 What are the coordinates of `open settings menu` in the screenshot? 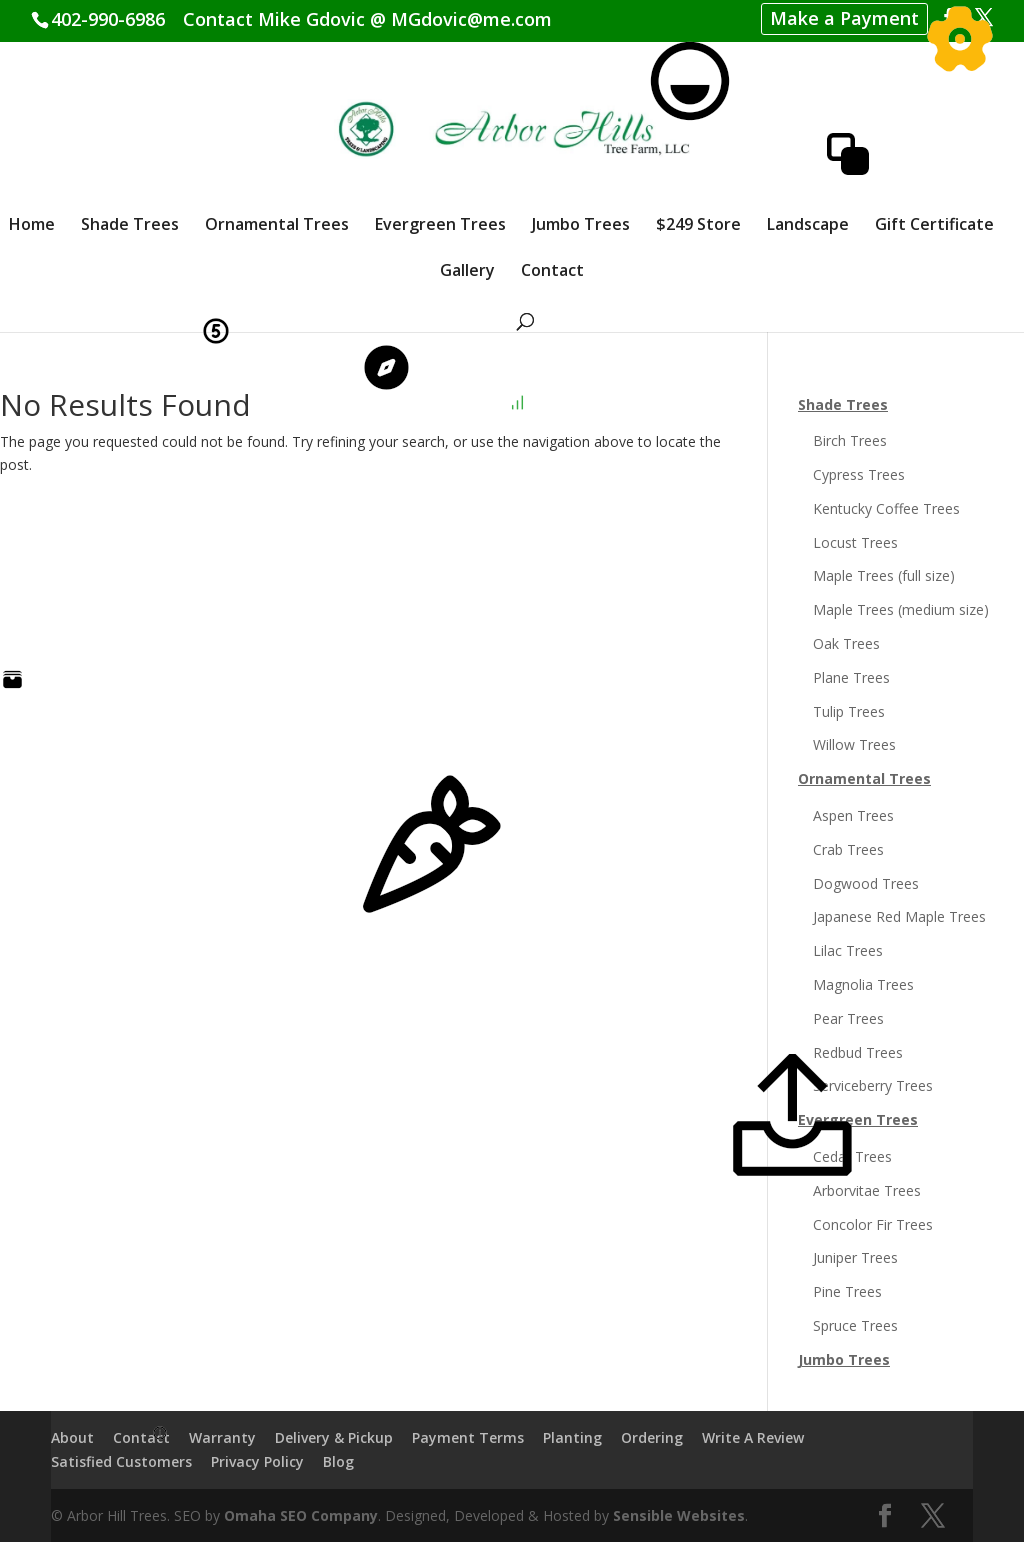 It's located at (960, 39).